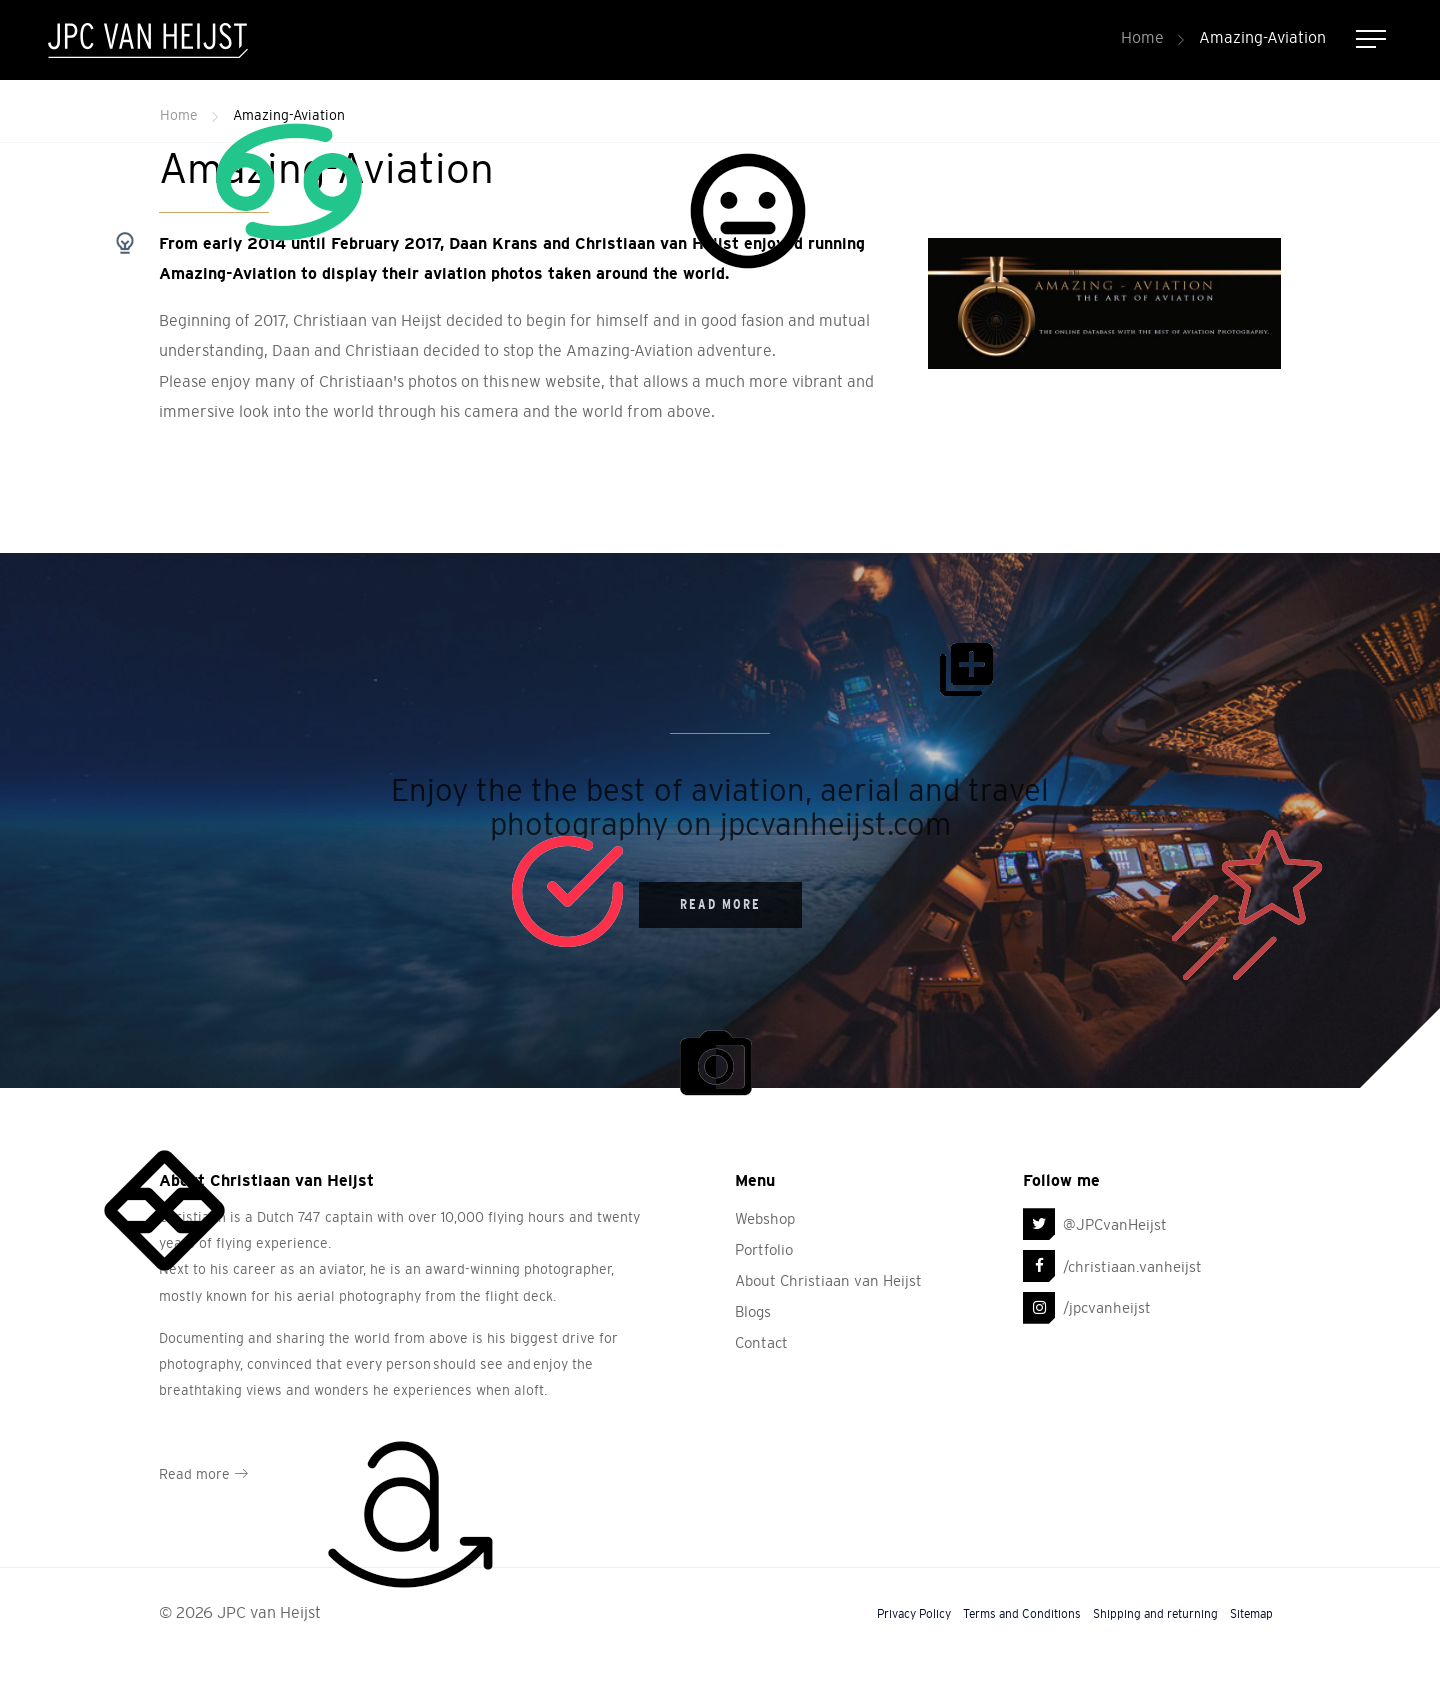 The image size is (1440, 1688). I want to click on indicates task or action completed successfully, so click(567, 891).